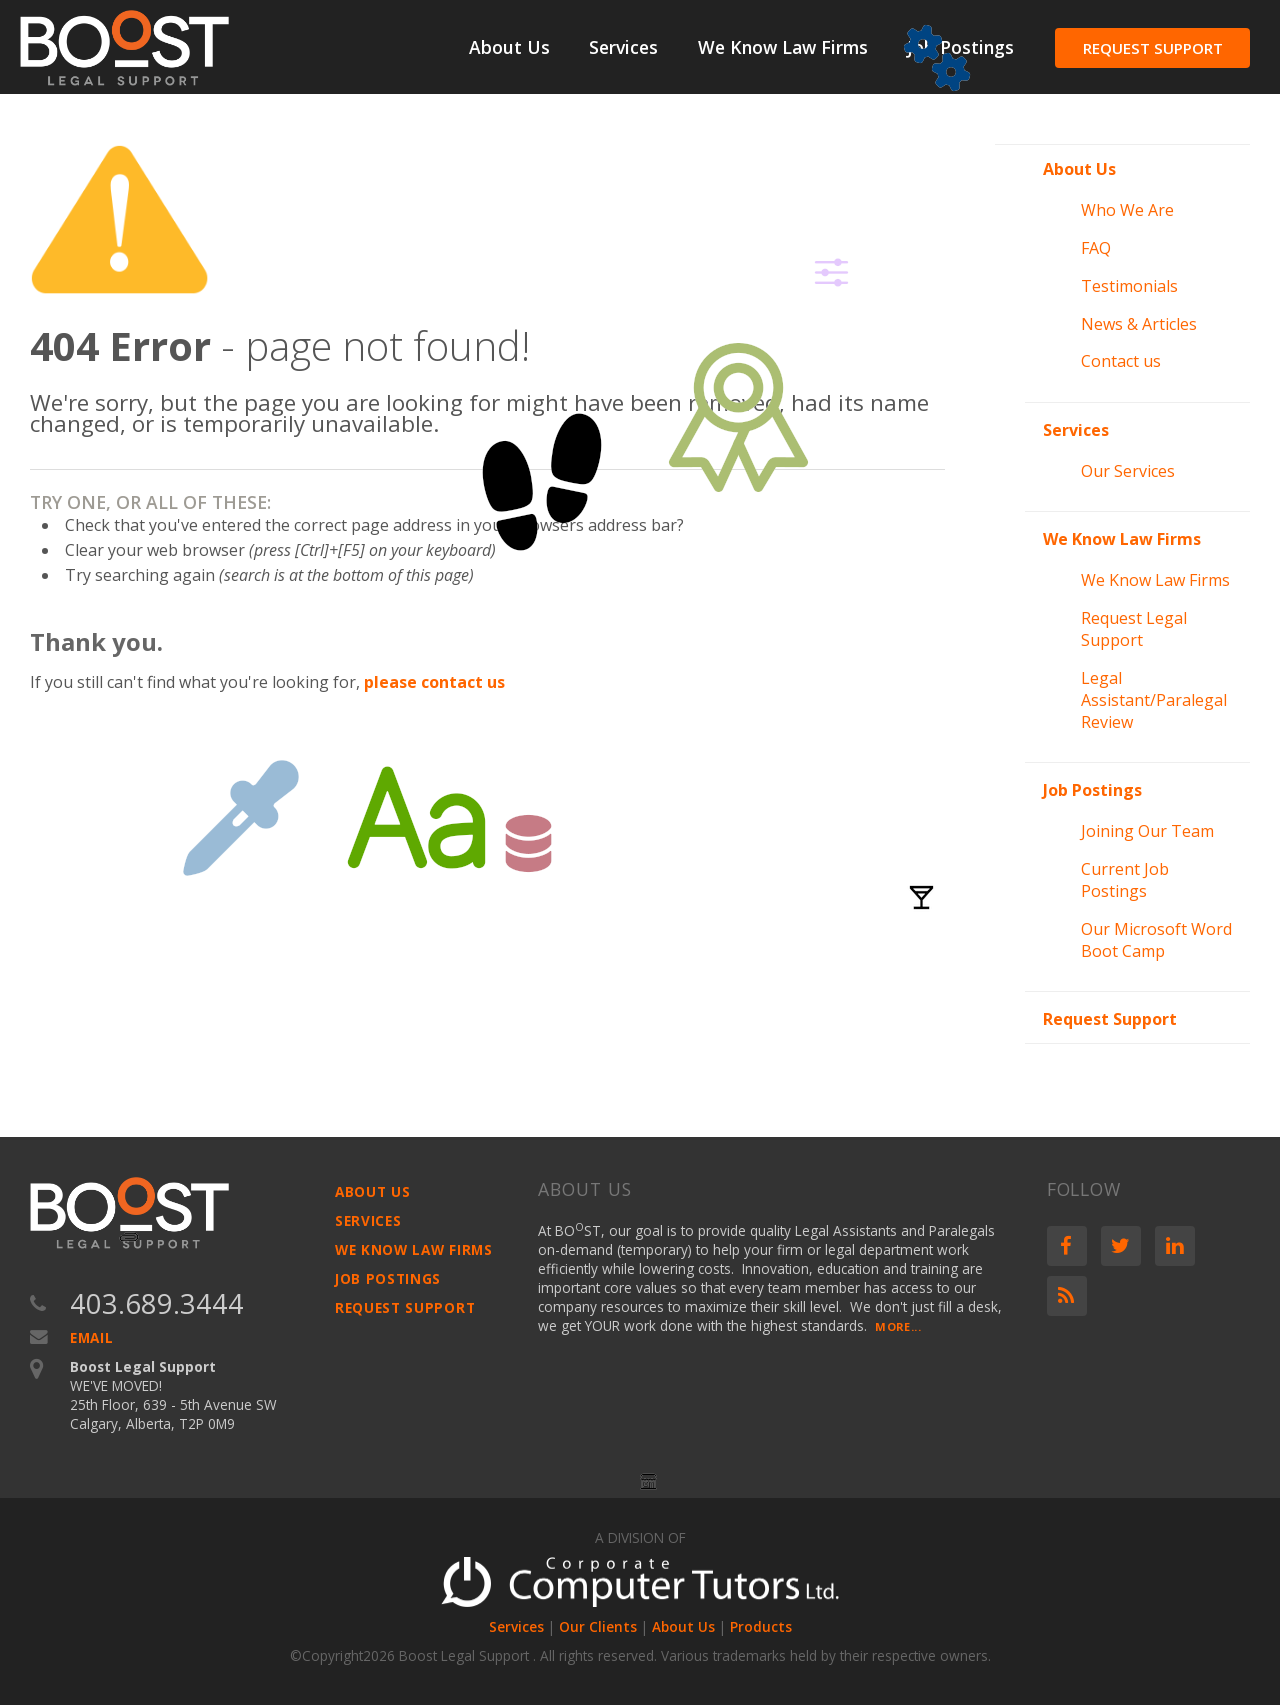  Describe the element at coordinates (921, 897) in the screenshot. I see `find nearby bars or nightlife` at that location.